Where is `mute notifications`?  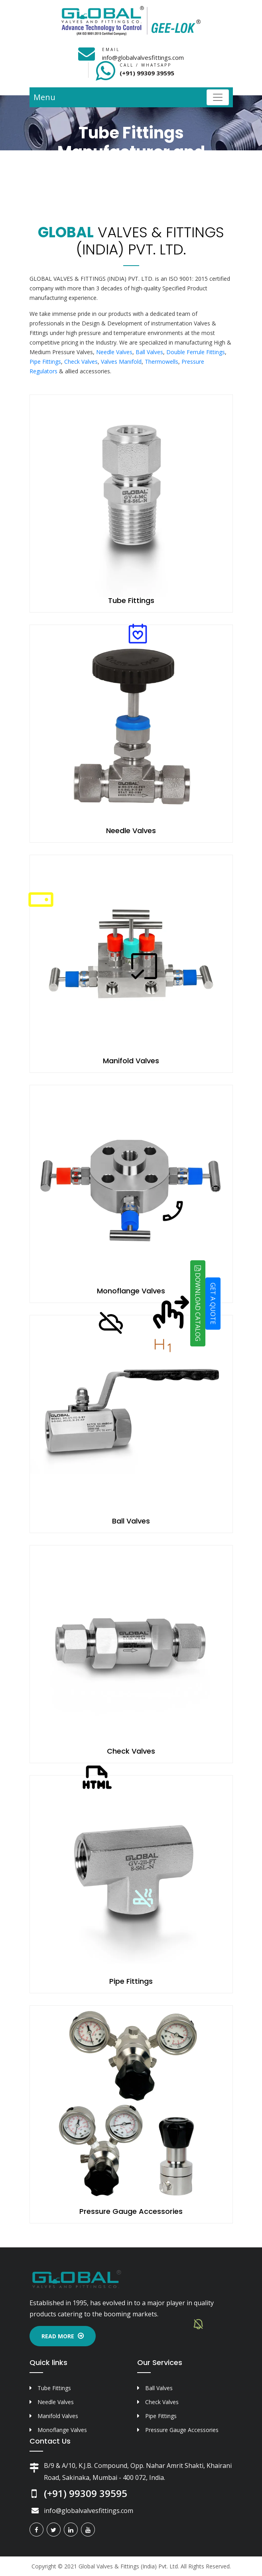 mute notifications is located at coordinates (198, 2324).